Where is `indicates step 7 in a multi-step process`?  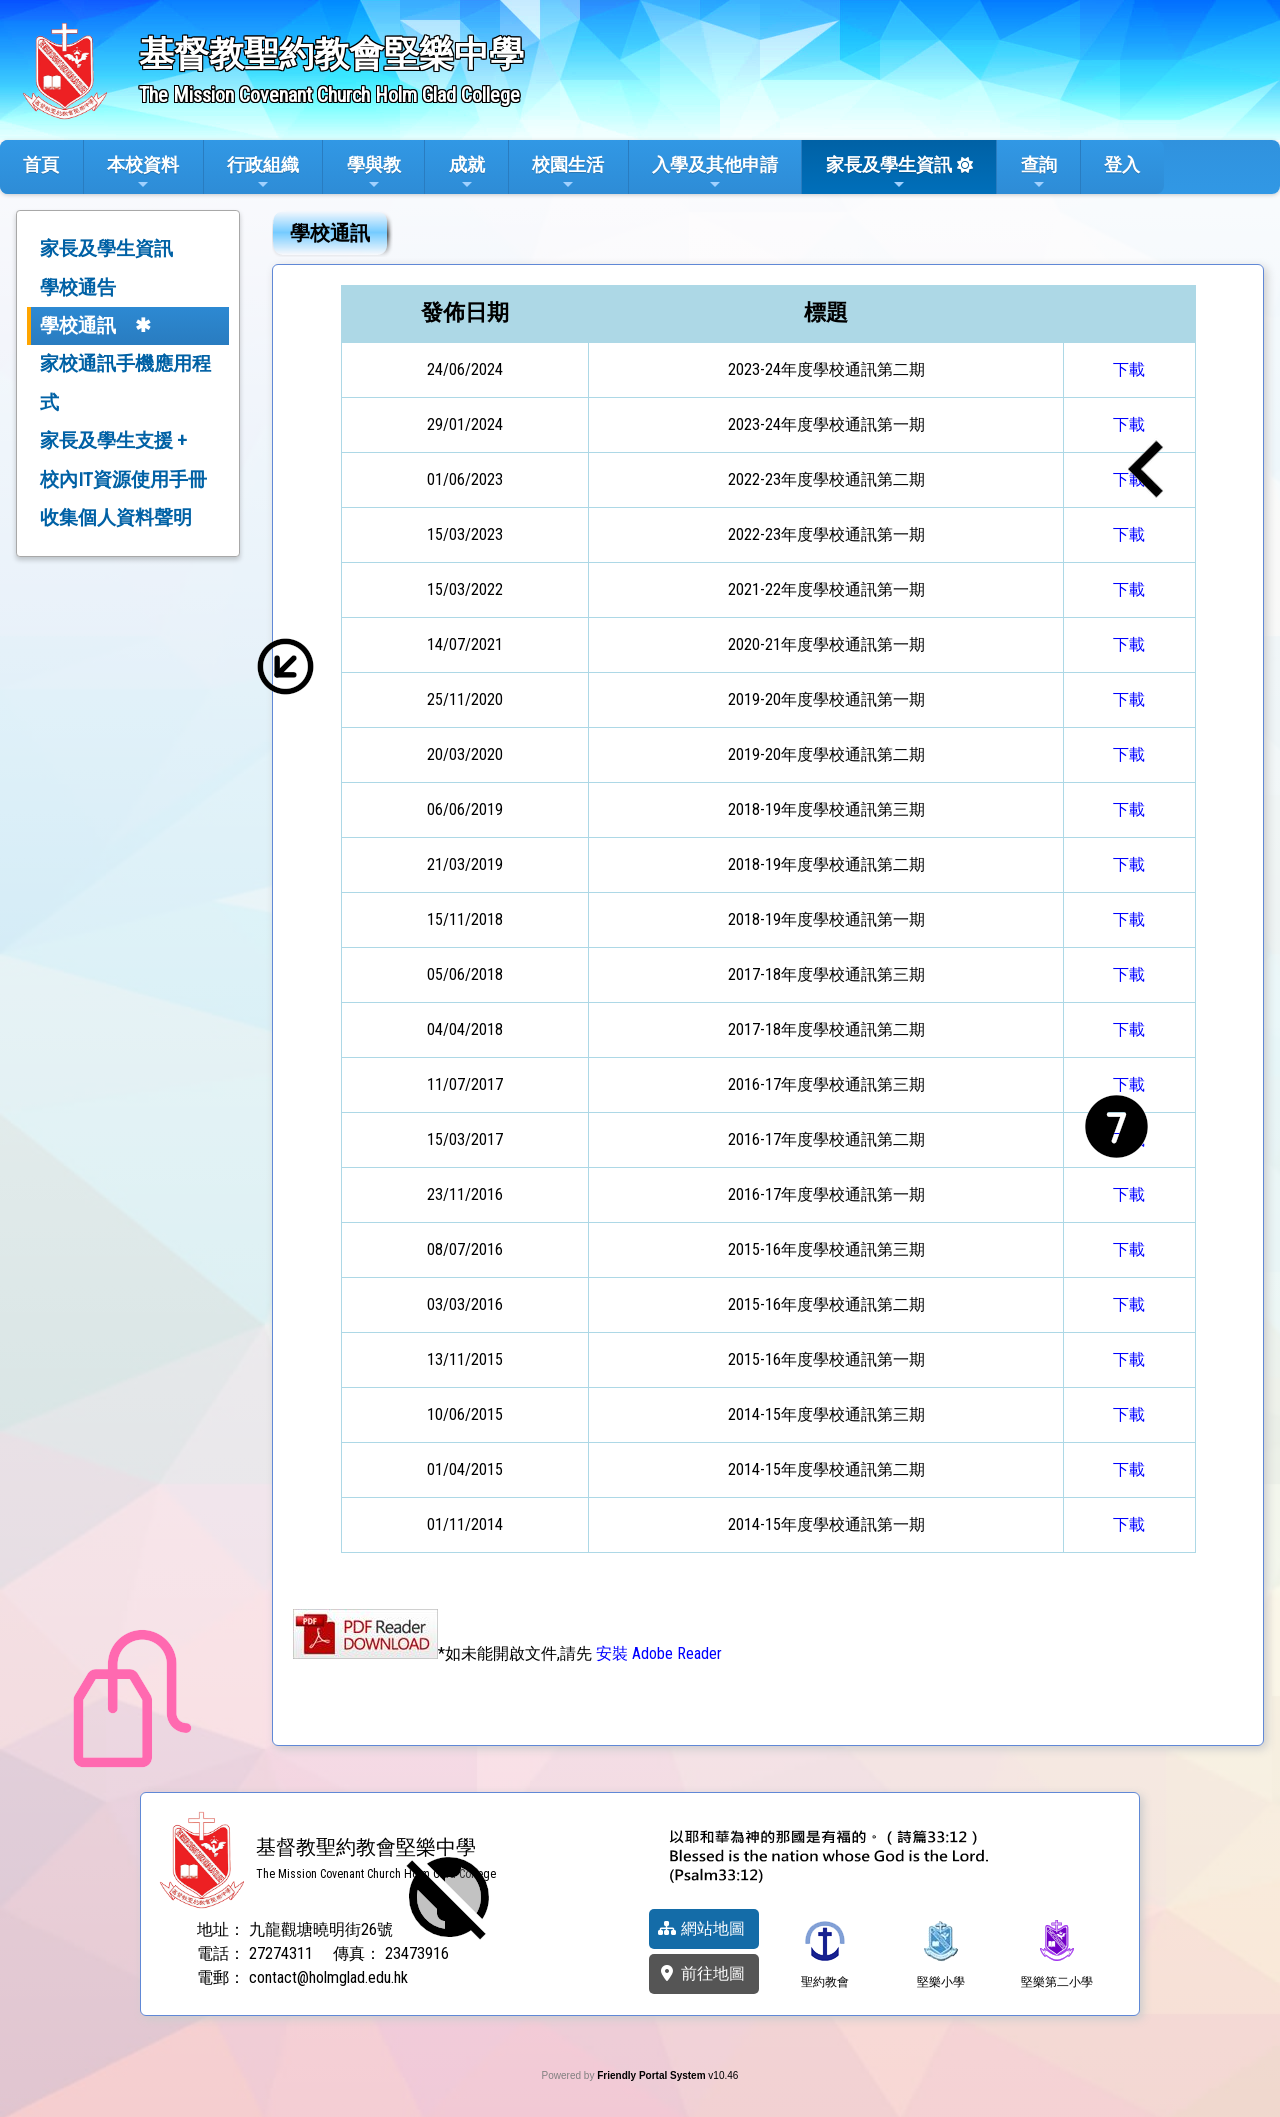
indicates step 7 in a multi-step process is located at coordinates (1116, 1126).